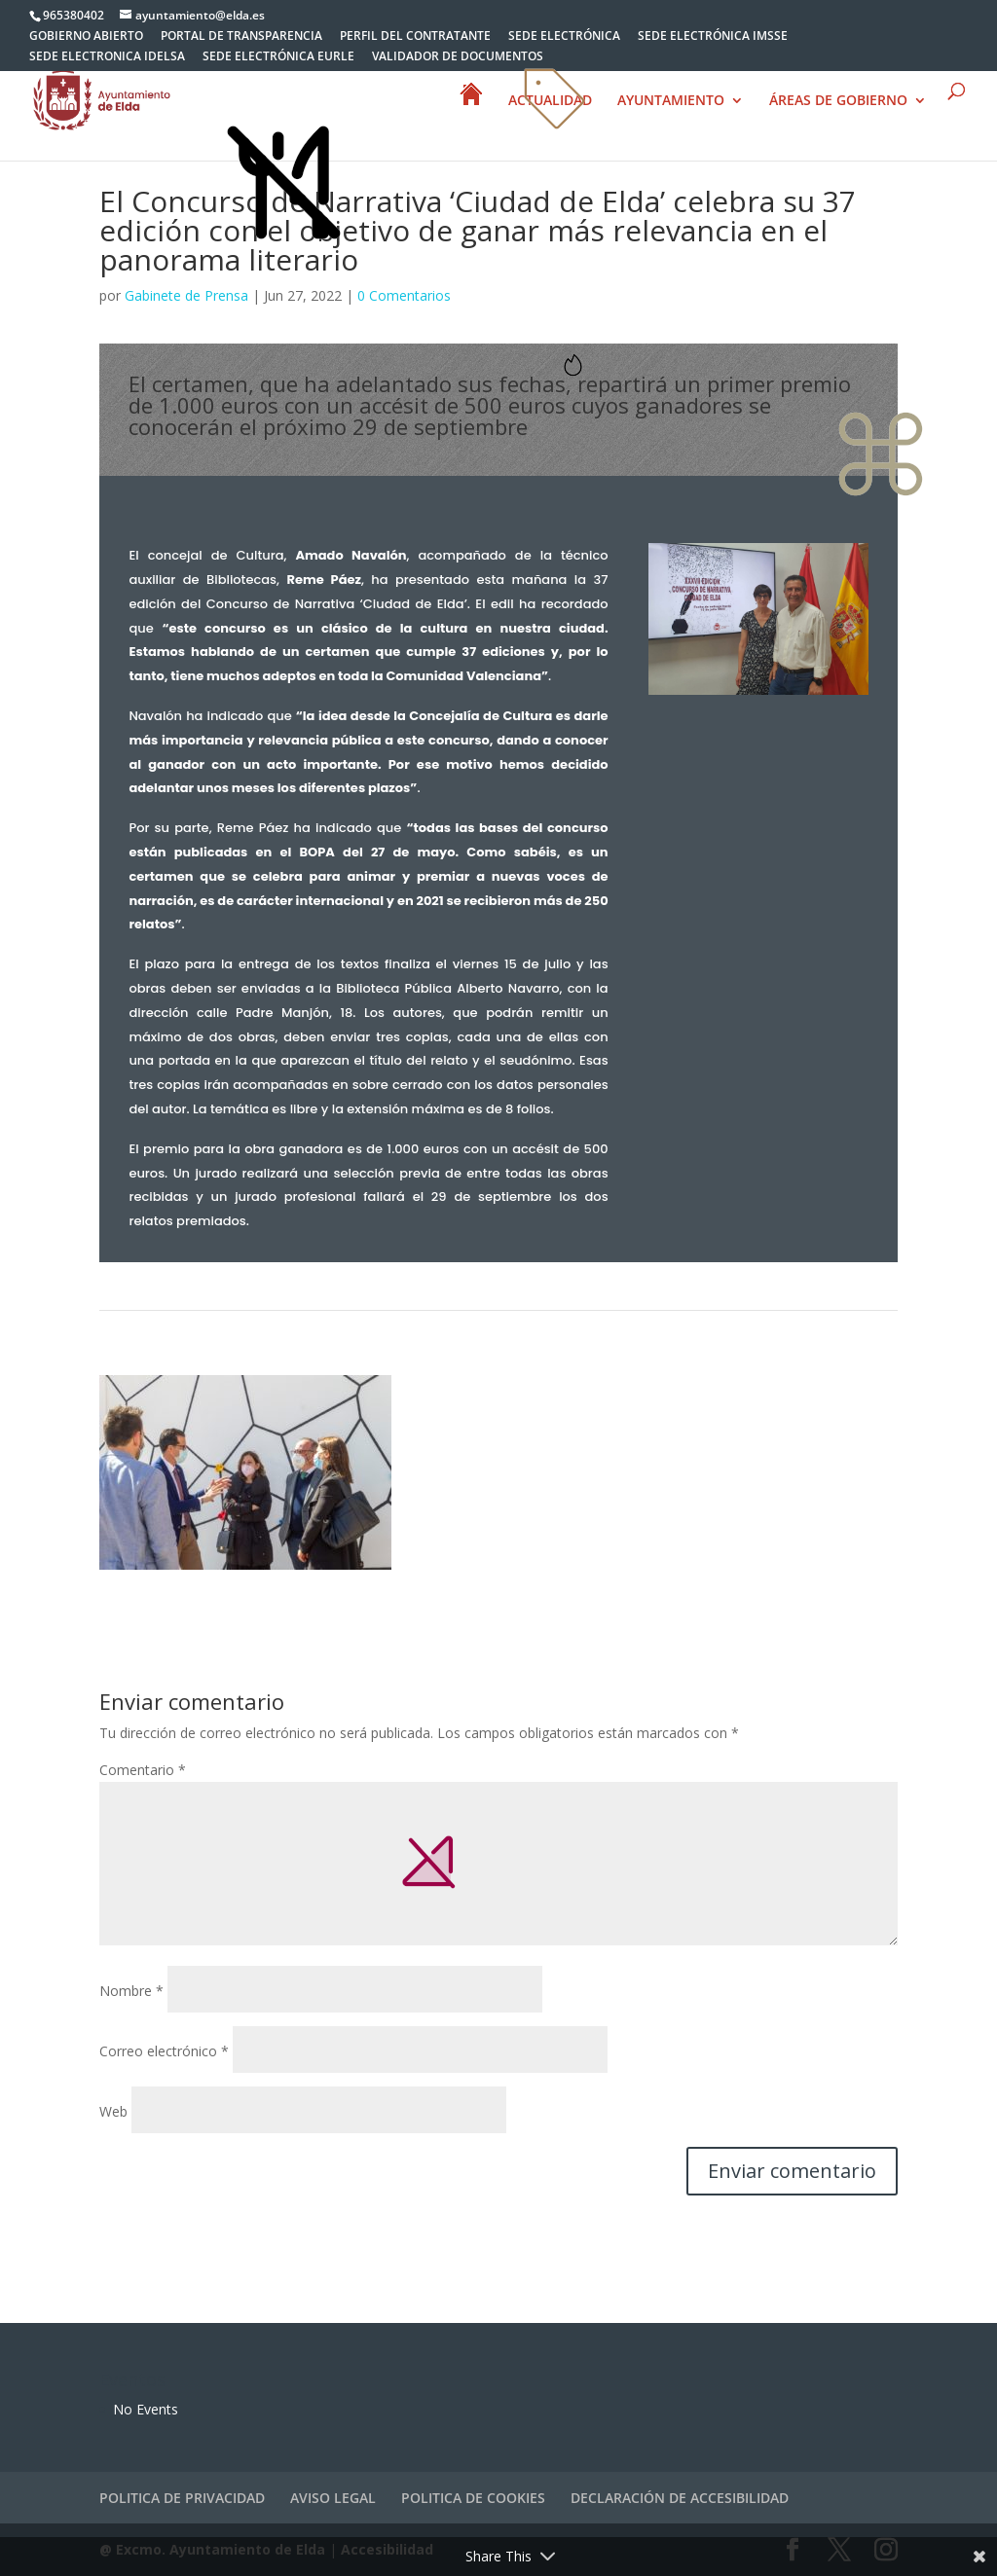 The image size is (997, 2576). What do you see at coordinates (572, 365) in the screenshot?
I see `indicates trending or popular content` at bounding box center [572, 365].